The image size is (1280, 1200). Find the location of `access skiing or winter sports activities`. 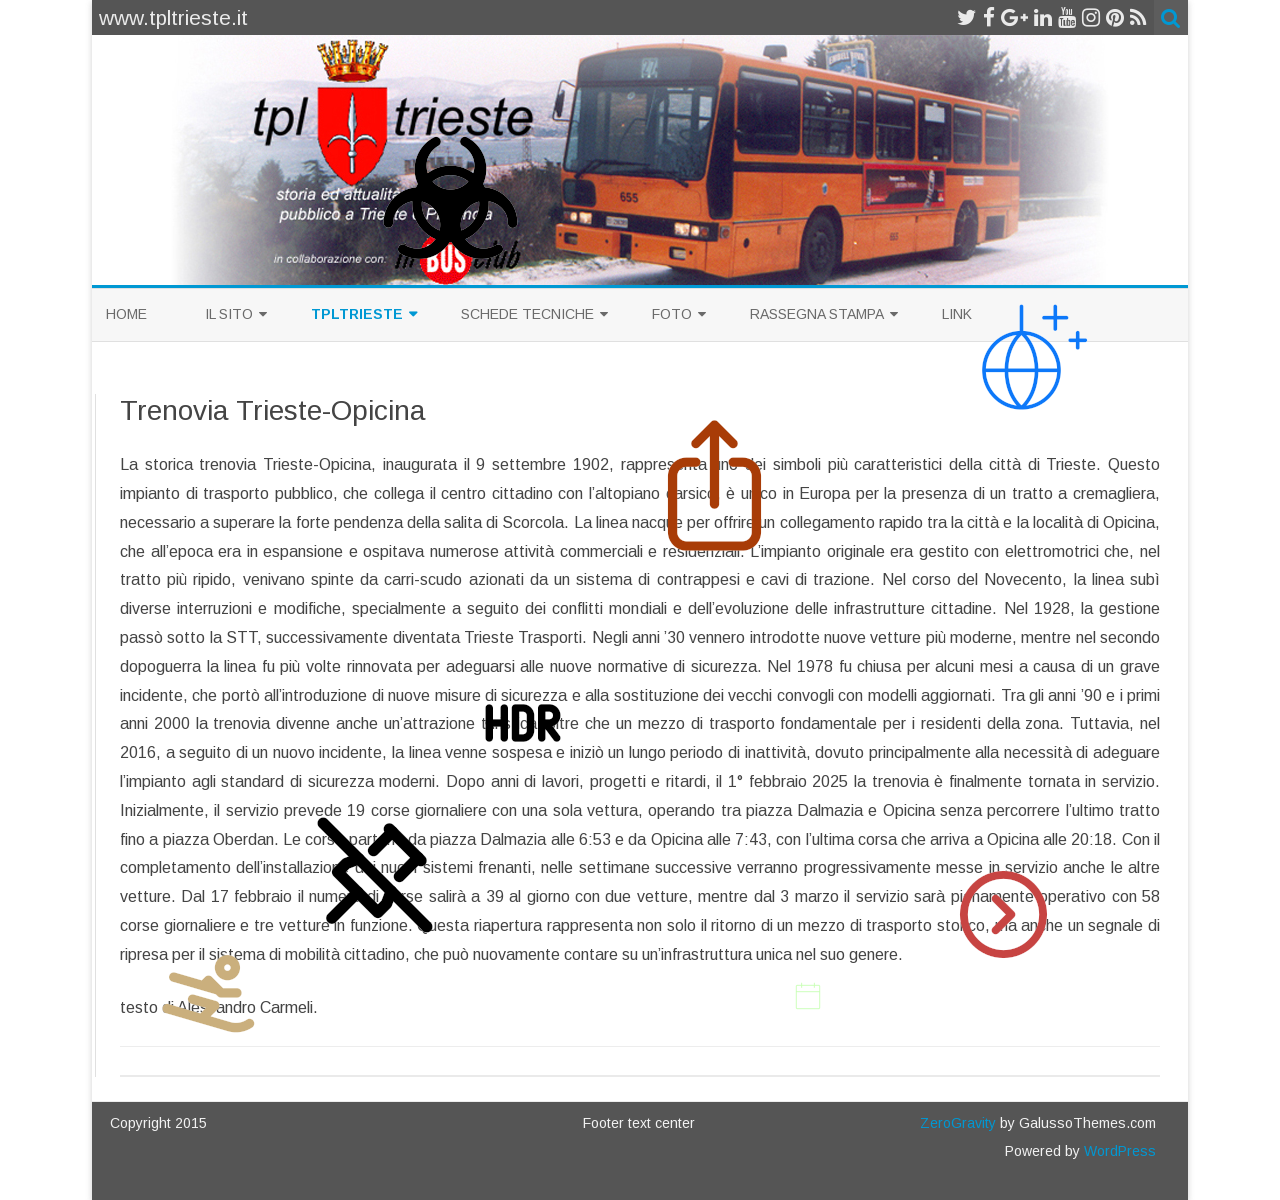

access skiing or winter sports activities is located at coordinates (208, 994).